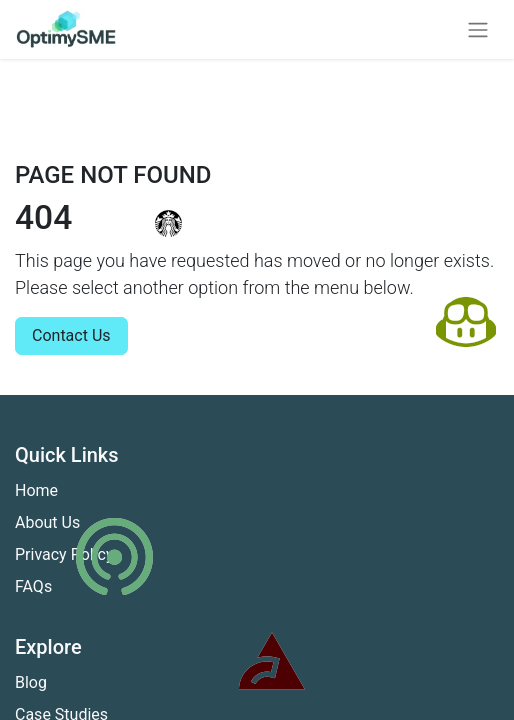 The height and width of the screenshot is (720, 514). I want to click on open the Starbucks app, so click(168, 223).